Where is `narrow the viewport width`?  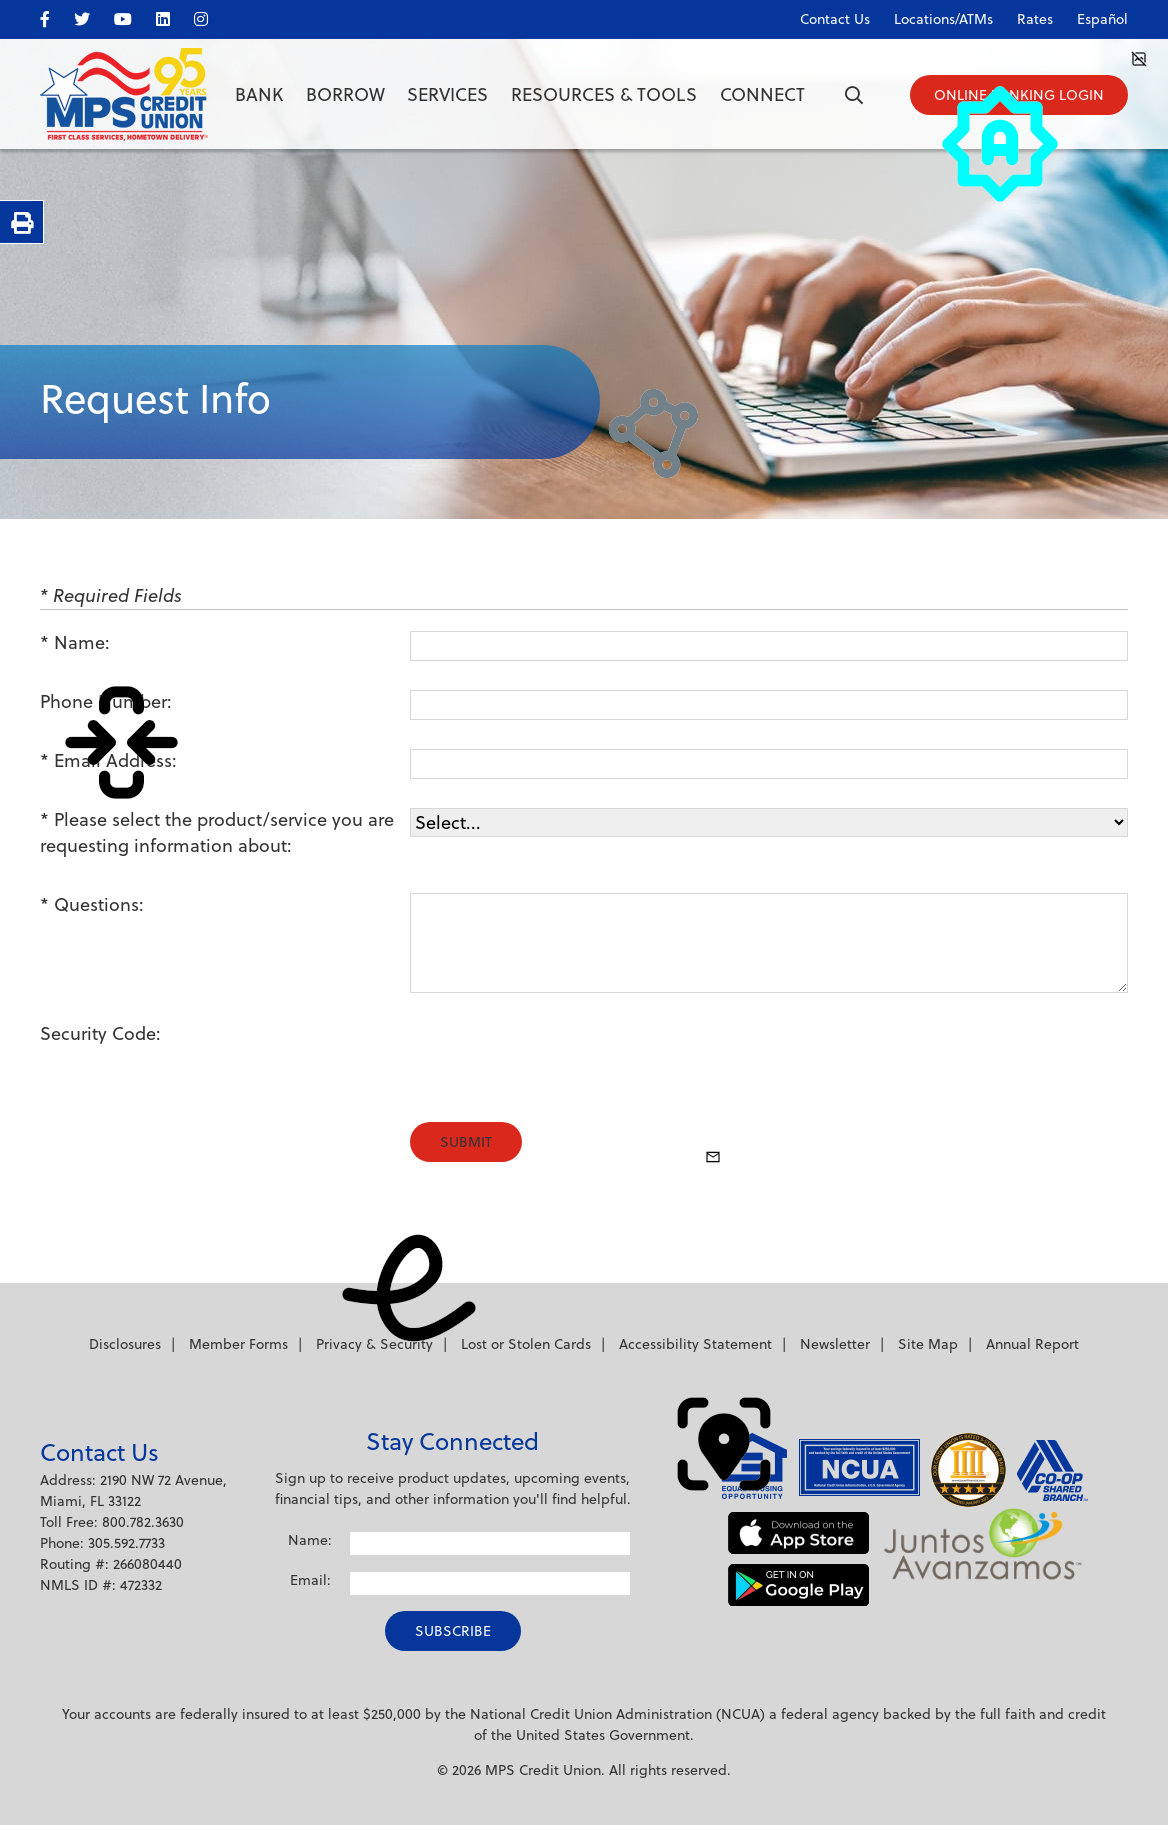 narrow the viewport width is located at coordinates (121, 742).